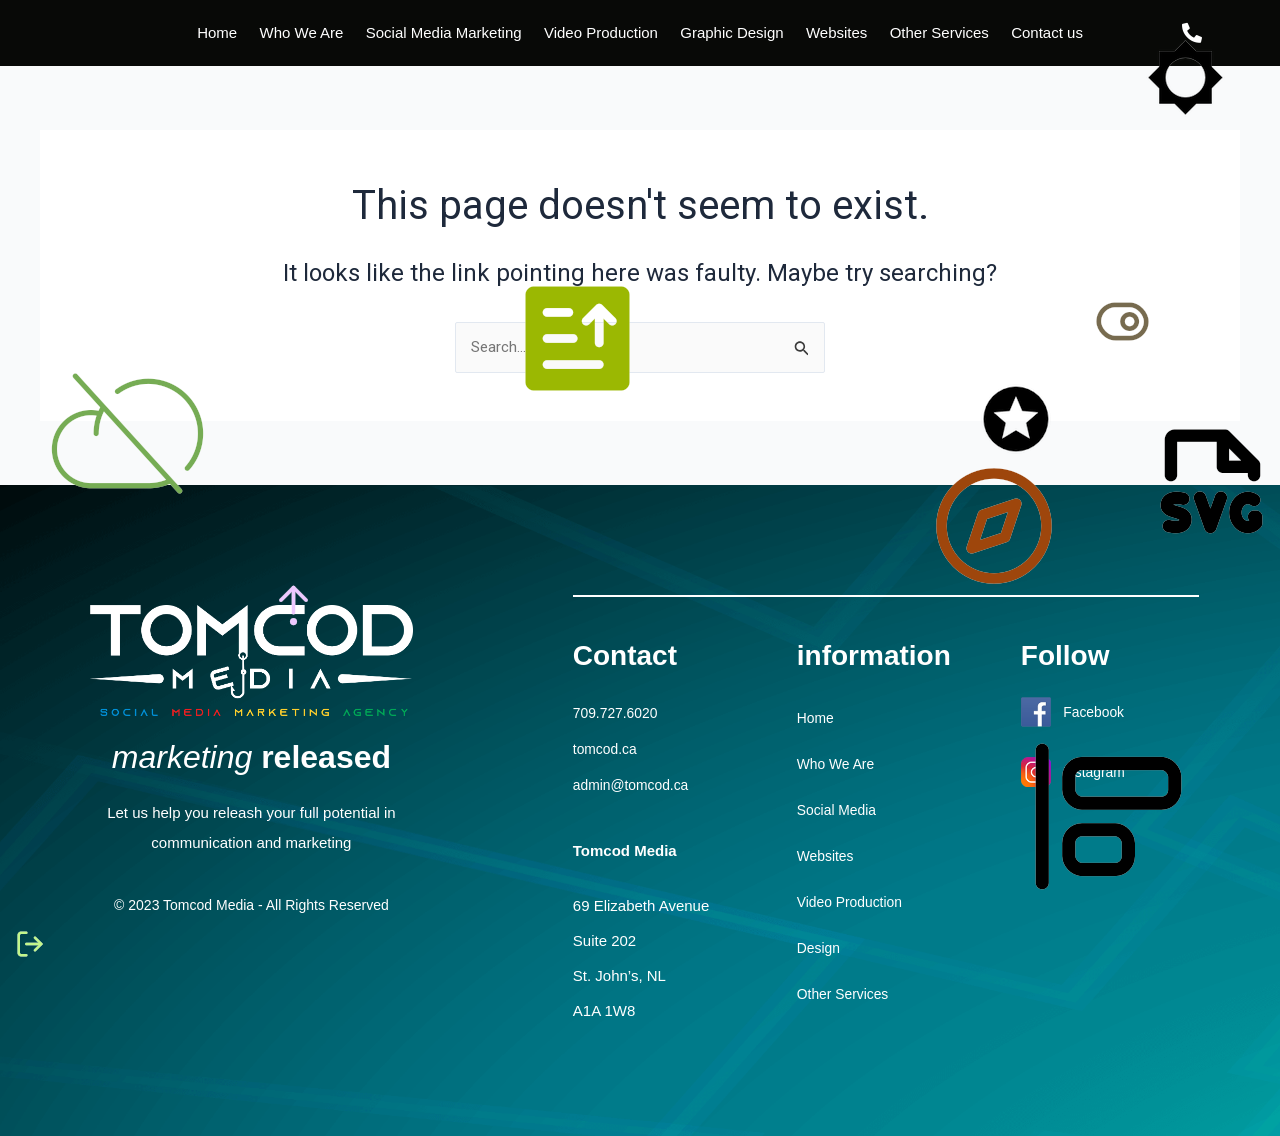 This screenshot has width=1280, height=1136. I want to click on toggle switch in the on/enabled position, so click(1122, 321).